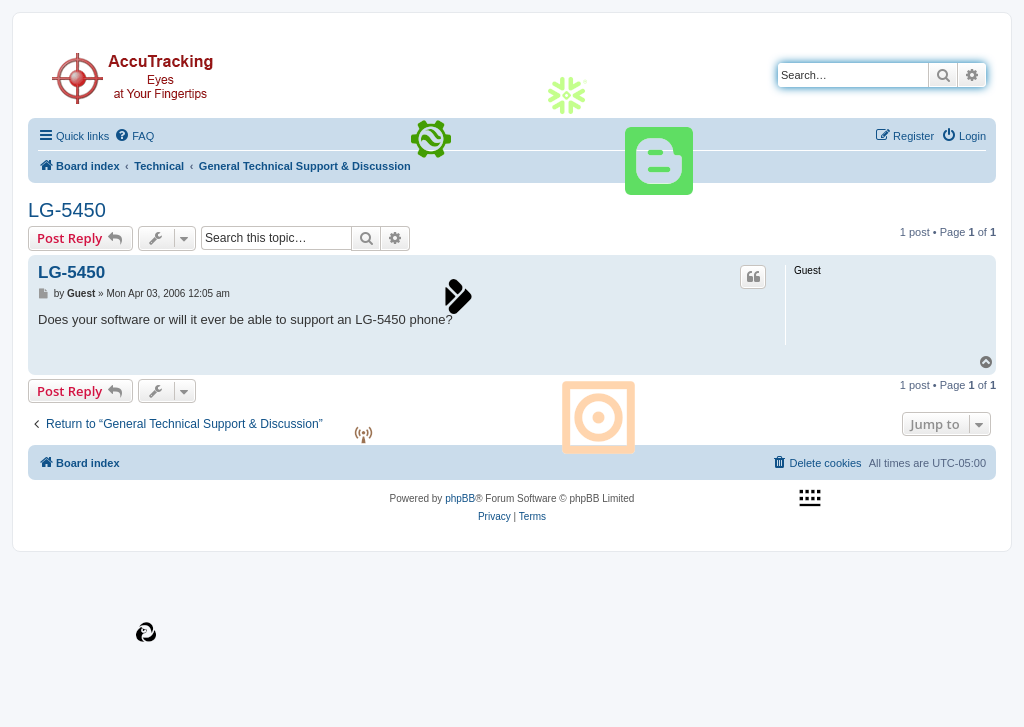 The width and height of the screenshot is (1024, 727). Describe the element at coordinates (431, 139) in the screenshot. I see `open Google Earth Engine` at that location.